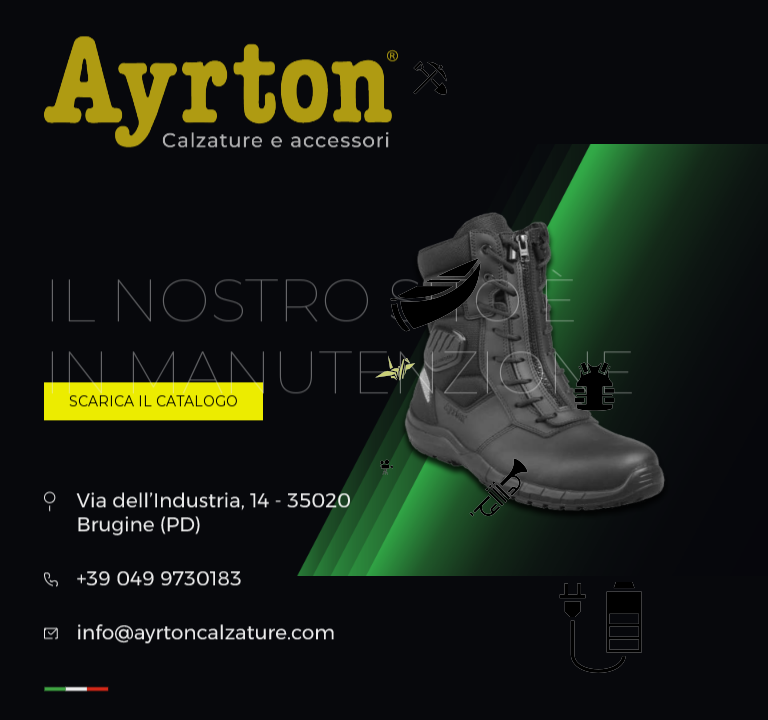 The height and width of the screenshot is (720, 768). I want to click on access canoe or kayak rental options, so click(435, 294).